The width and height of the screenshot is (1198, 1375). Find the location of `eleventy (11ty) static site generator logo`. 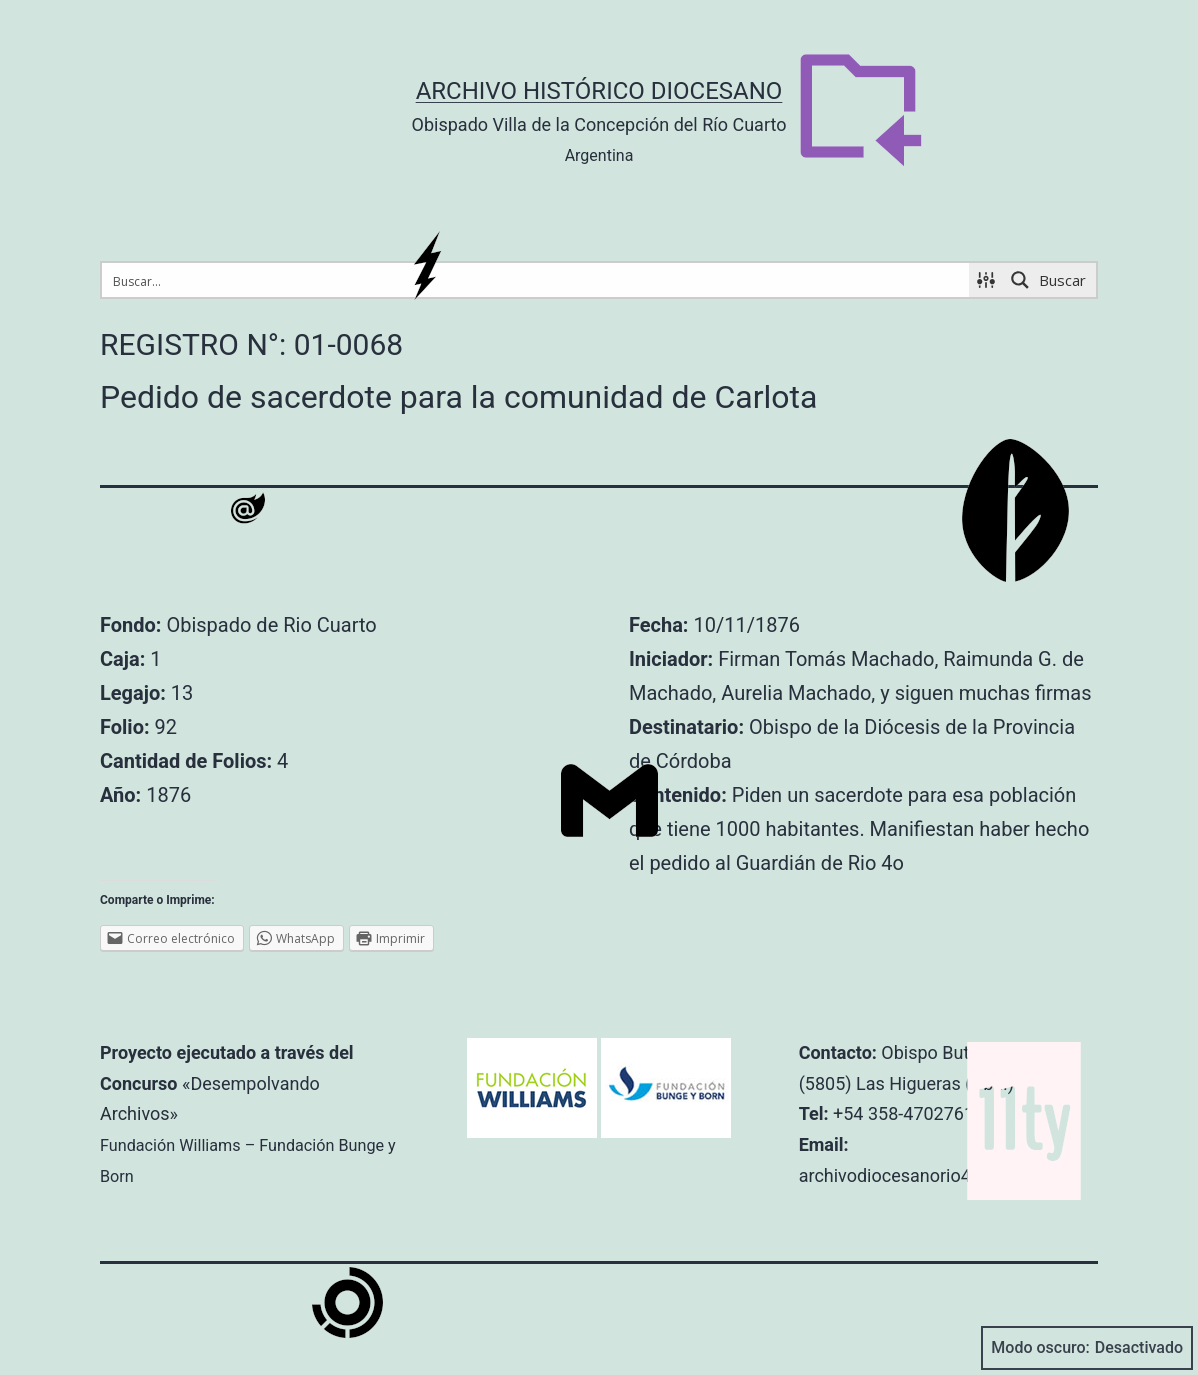

eleventy (11ty) static site generator logo is located at coordinates (1024, 1121).